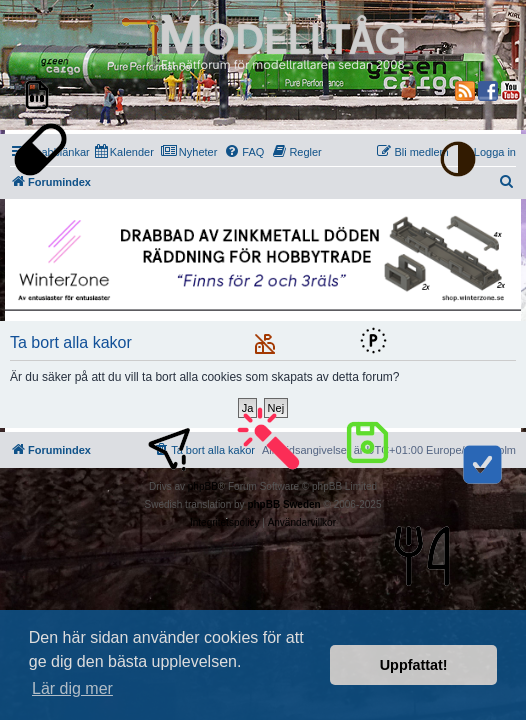 The image size is (526, 720). I want to click on save current file or document, so click(367, 442).